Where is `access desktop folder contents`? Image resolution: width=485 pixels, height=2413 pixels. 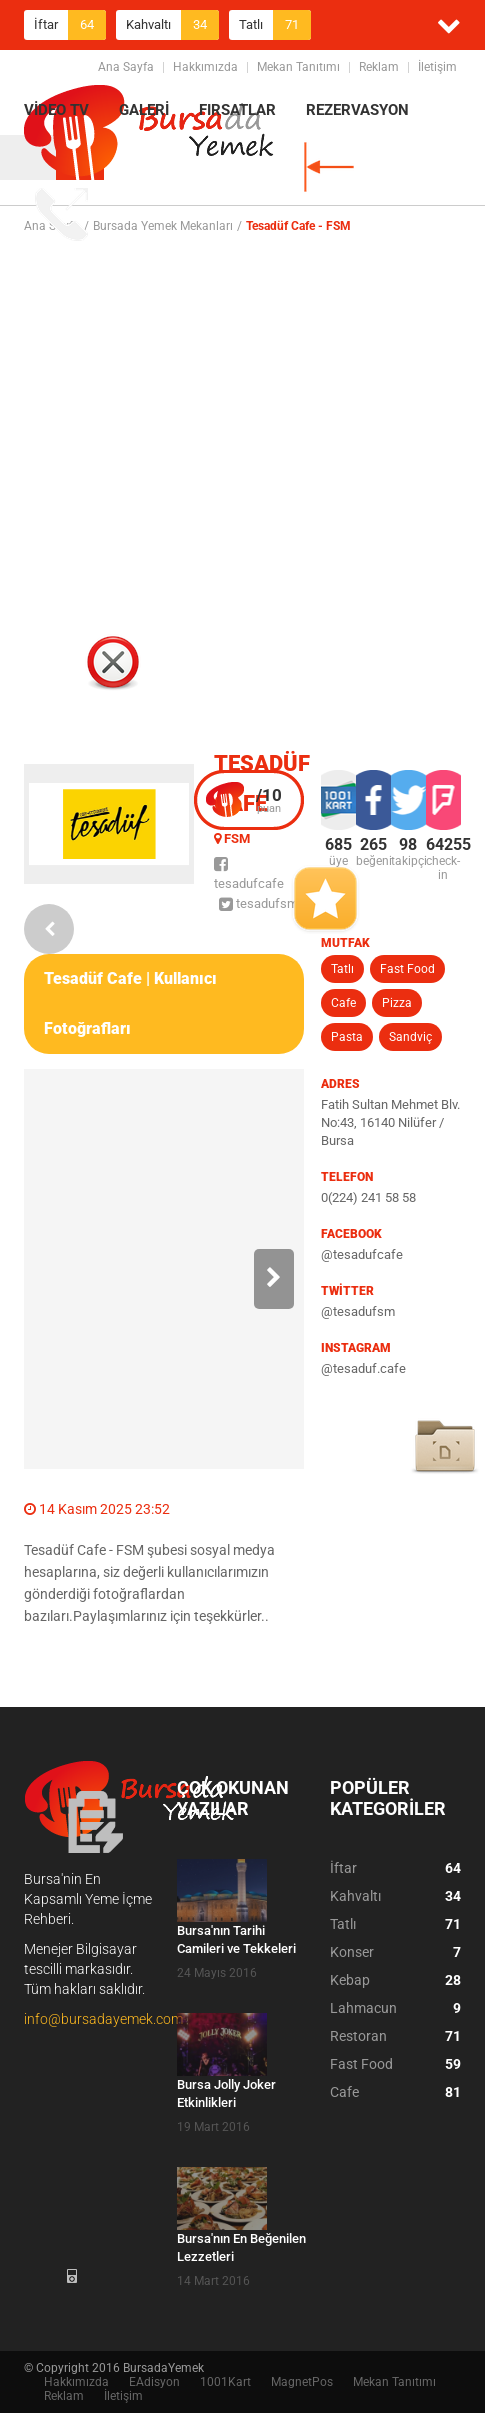 access desktop folder contents is located at coordinates (445, 1449).